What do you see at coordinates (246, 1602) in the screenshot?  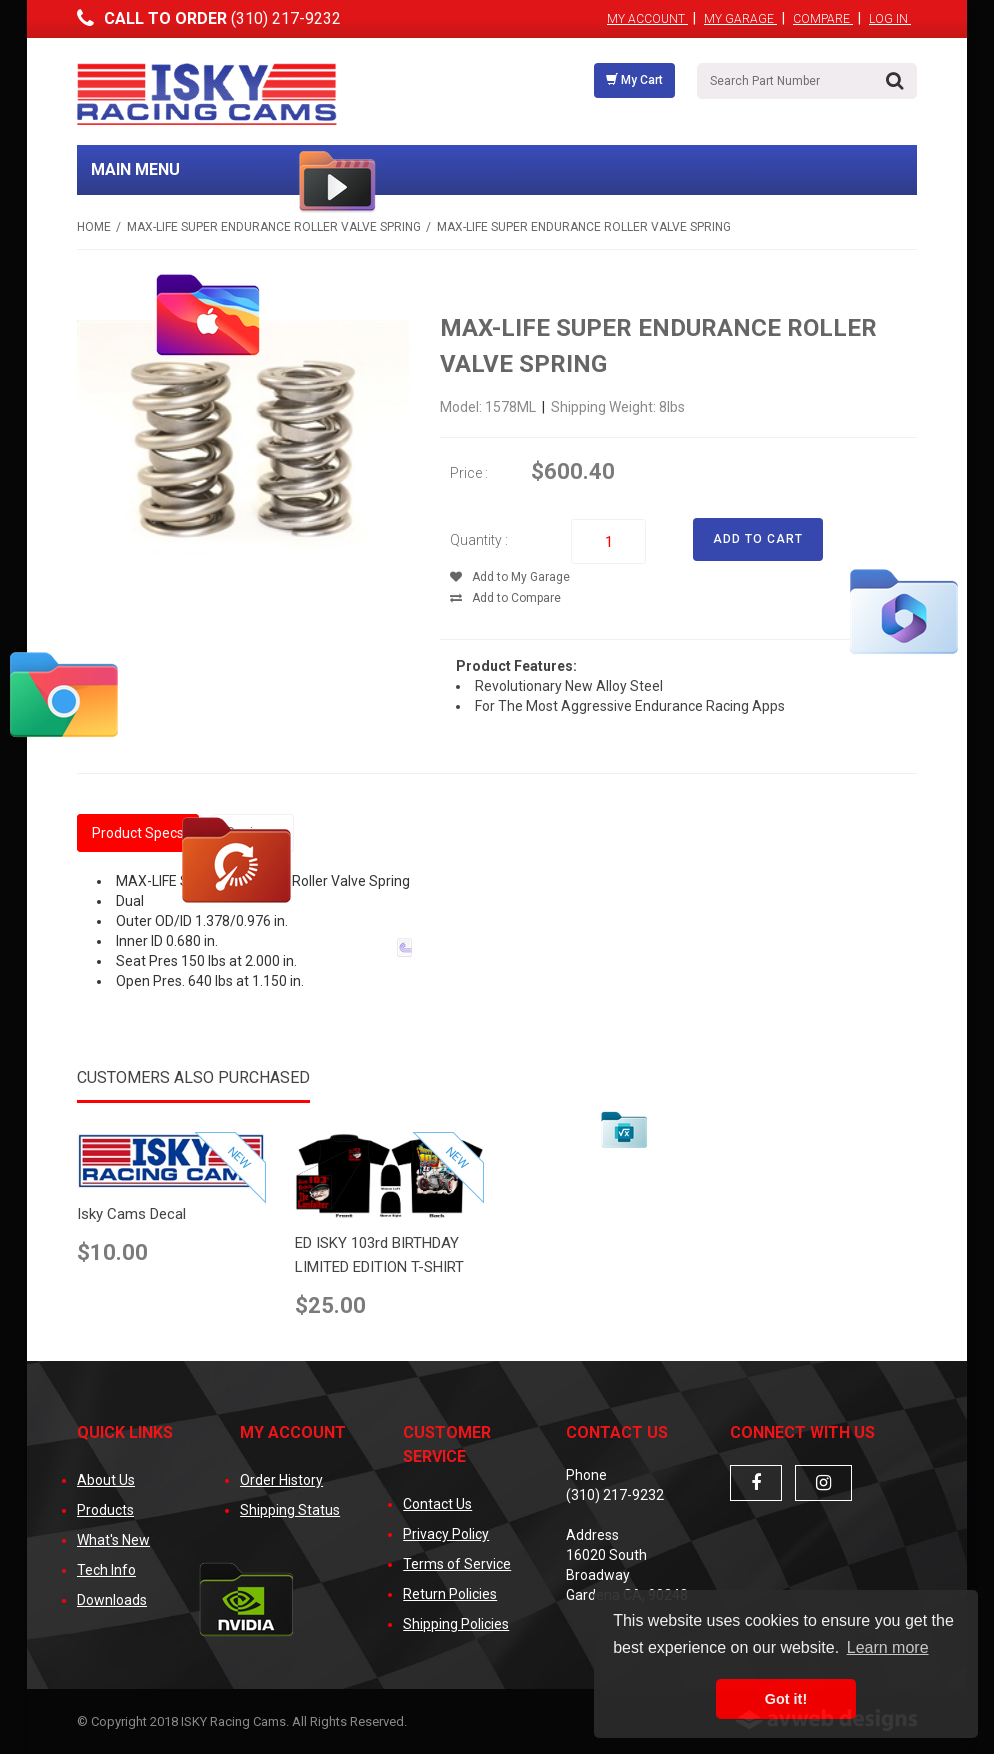 I see `open nvidia application files folder` at bounding box center [246, 1602].